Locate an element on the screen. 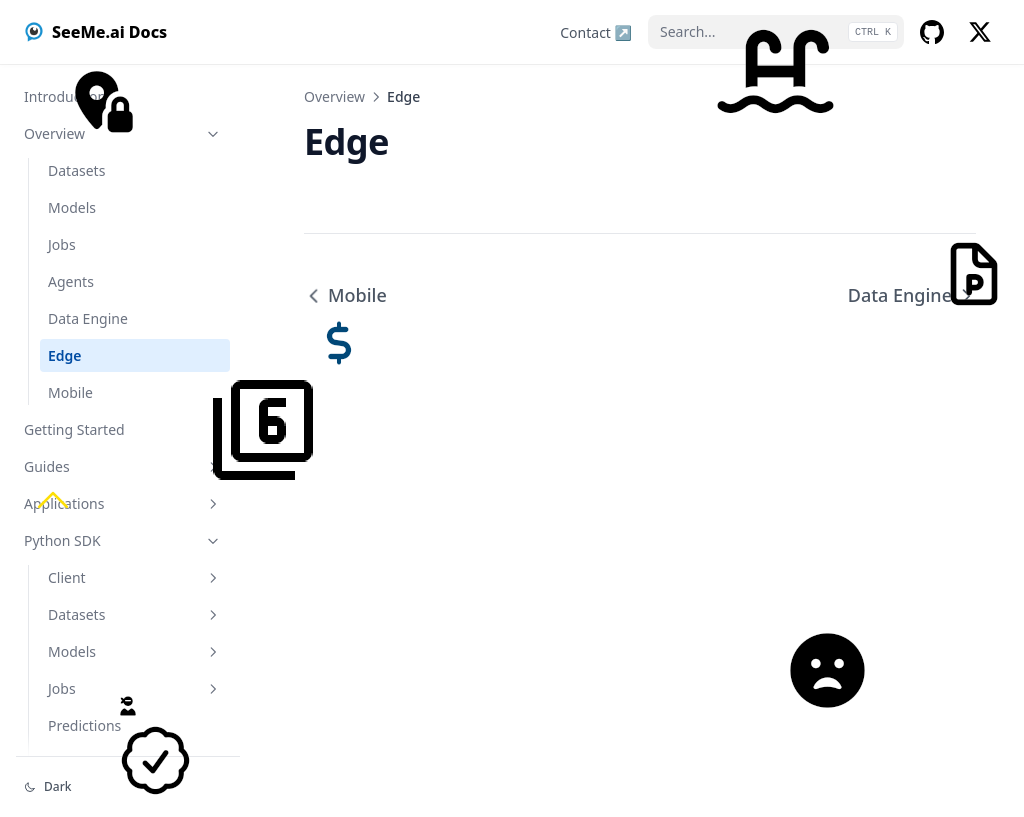 Image resolution: width=1024 pixels, height=817 pixels. indicates a private or secured location is located at coordinates (104, 100).